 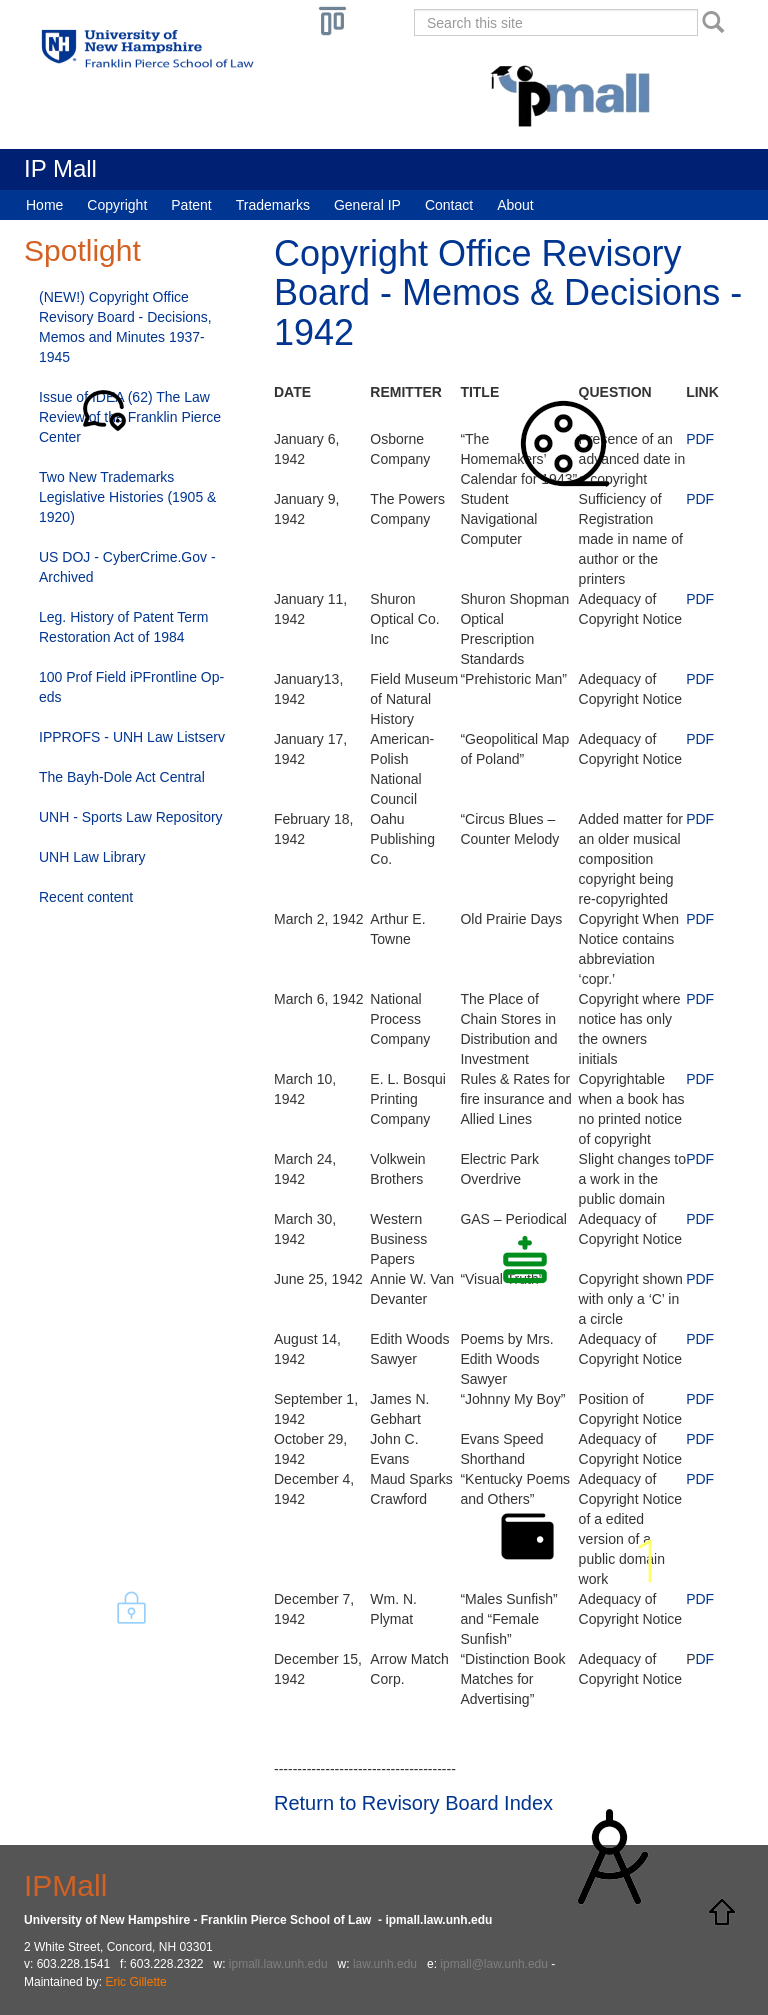 What do you see at coordinates (722, 1913) in the screenshot?
I see `upload a file or content` at bounding box center [722, 1913].